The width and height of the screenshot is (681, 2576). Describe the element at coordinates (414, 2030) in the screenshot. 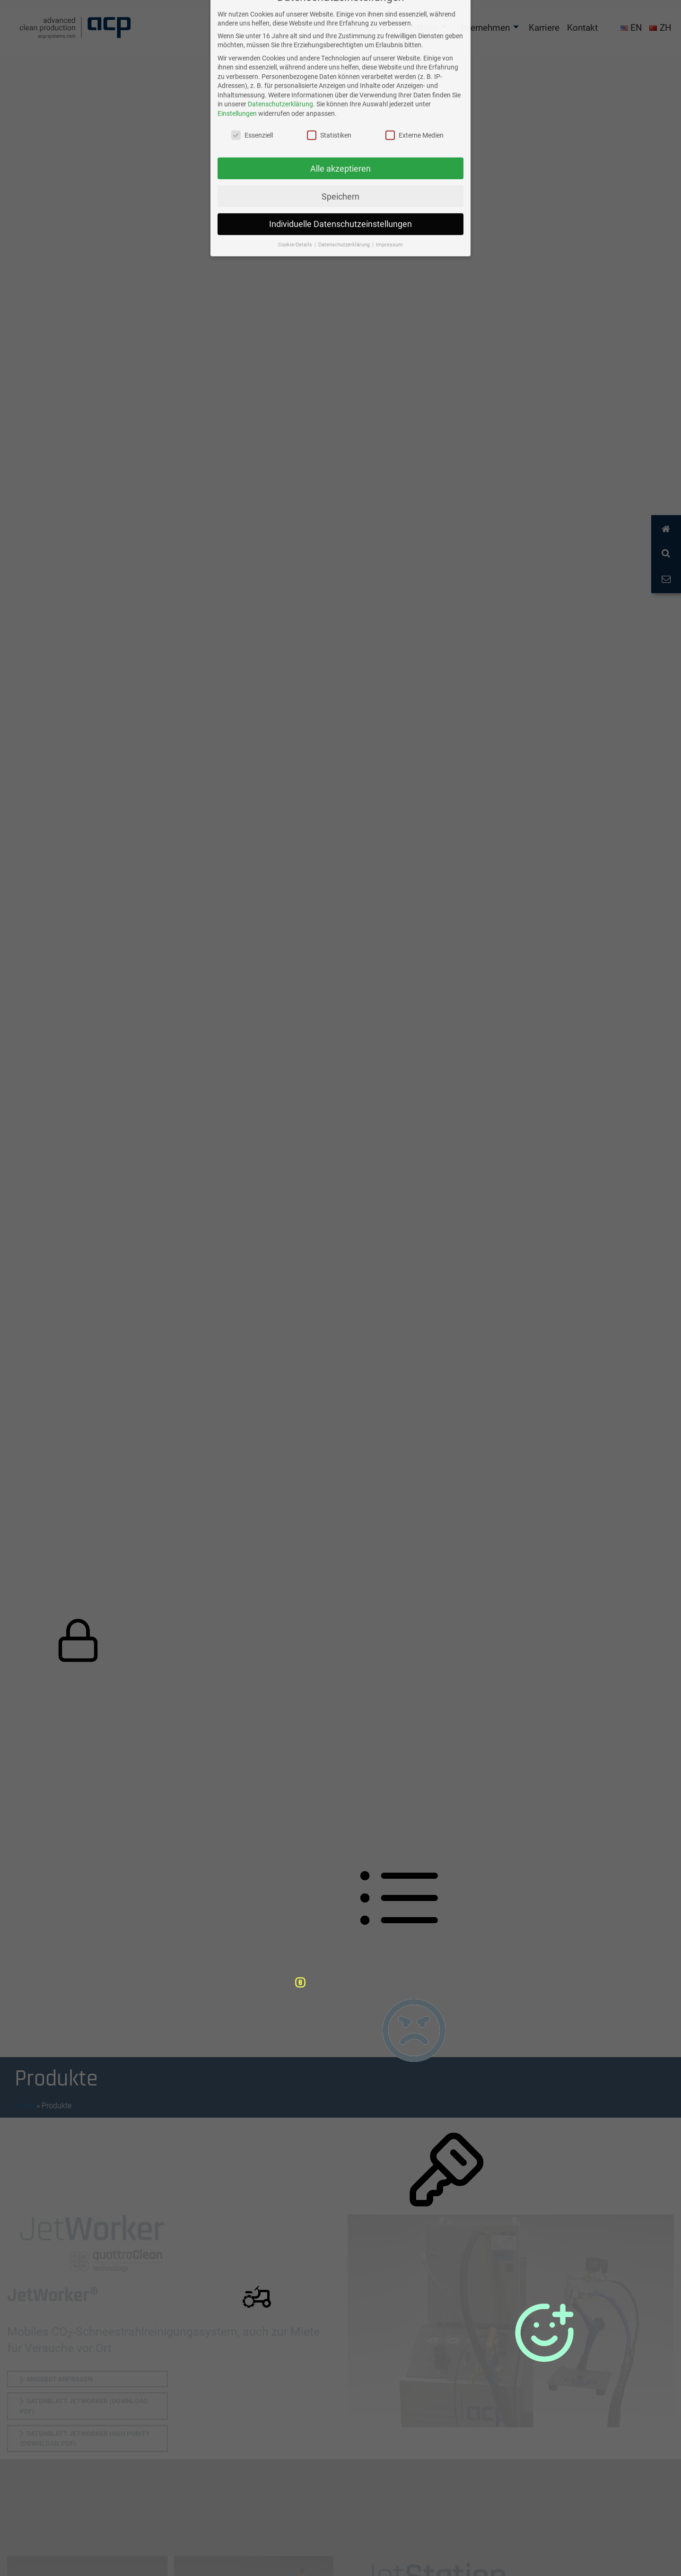

I see `react with anger to a post or message` at that location.